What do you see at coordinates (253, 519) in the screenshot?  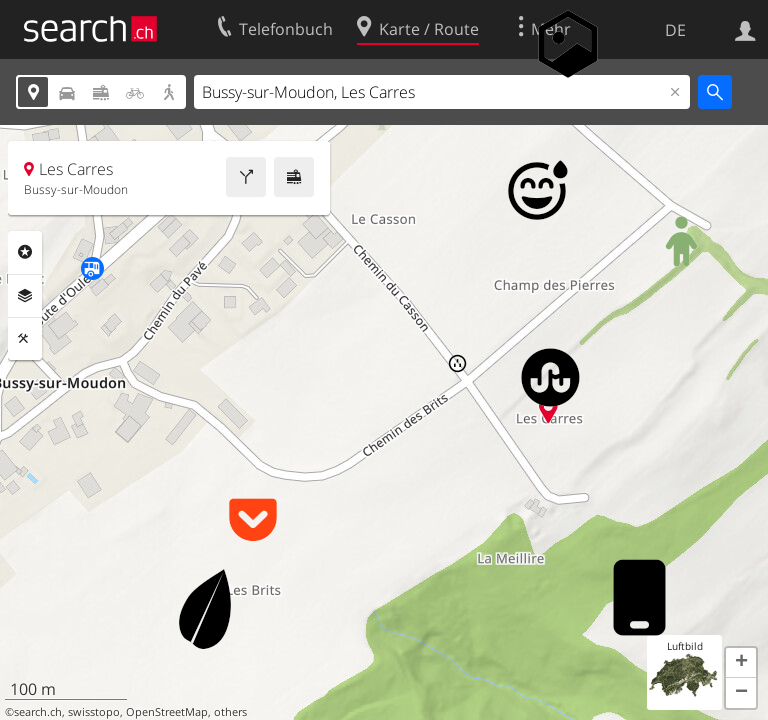 I see `save to Pocket` at bounding box center [253, 519].